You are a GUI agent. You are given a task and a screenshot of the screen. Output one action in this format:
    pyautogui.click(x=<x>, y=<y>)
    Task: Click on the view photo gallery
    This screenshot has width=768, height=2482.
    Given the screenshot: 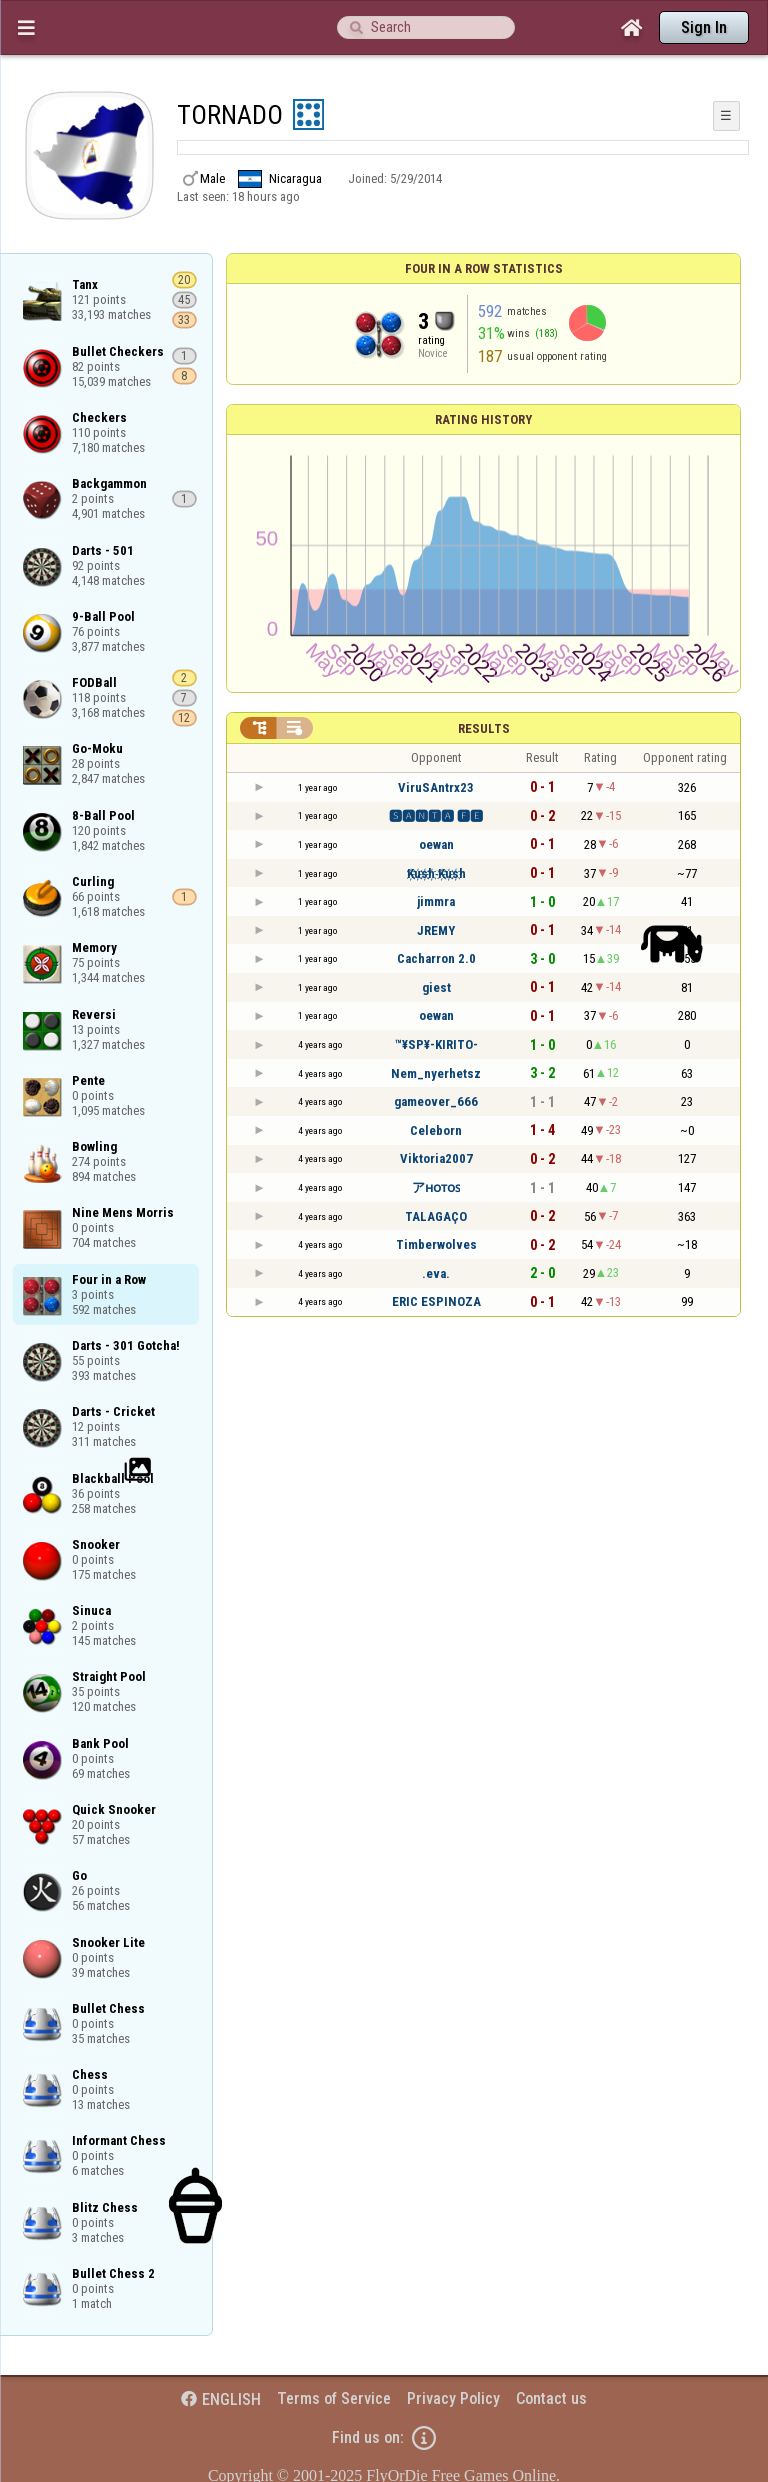 What is the action you would take?
    pyautogui.click(x=138, y=1468)
    